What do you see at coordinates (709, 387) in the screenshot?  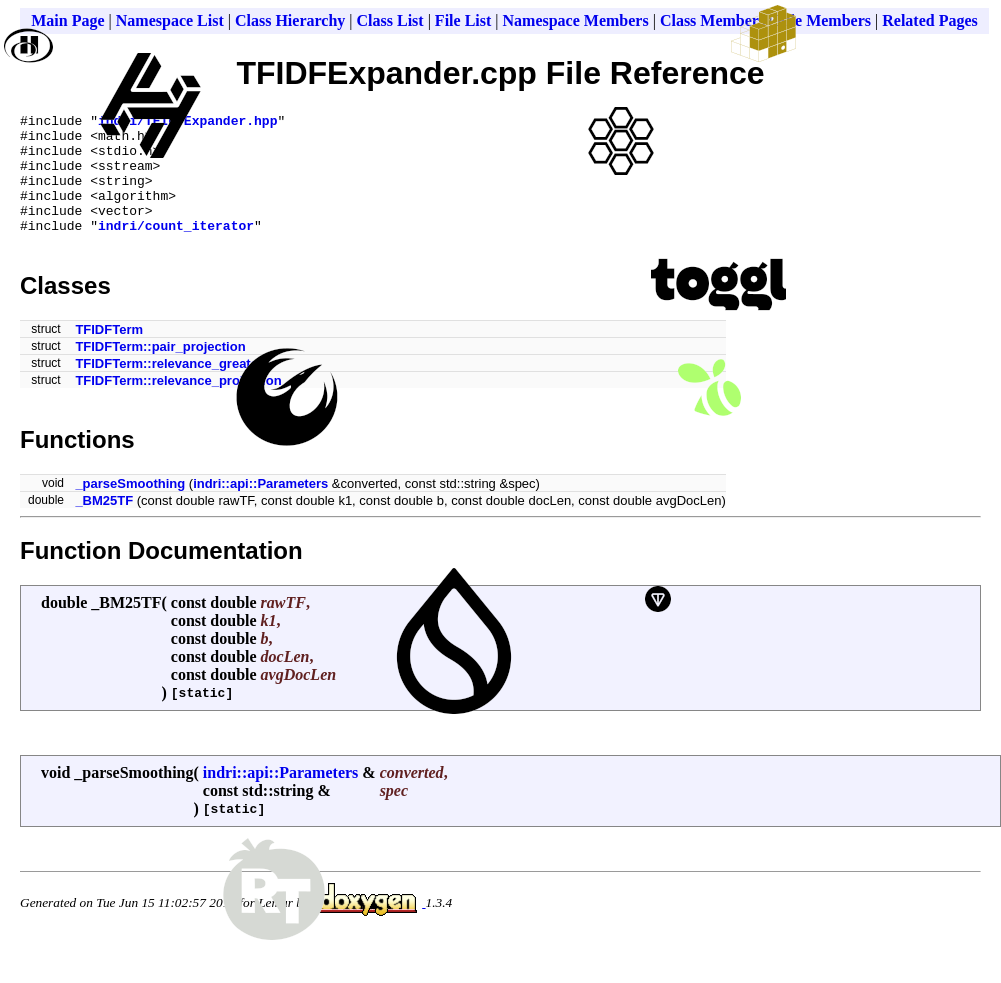 I see `swarm app logo` at bounding box center [709, 387].